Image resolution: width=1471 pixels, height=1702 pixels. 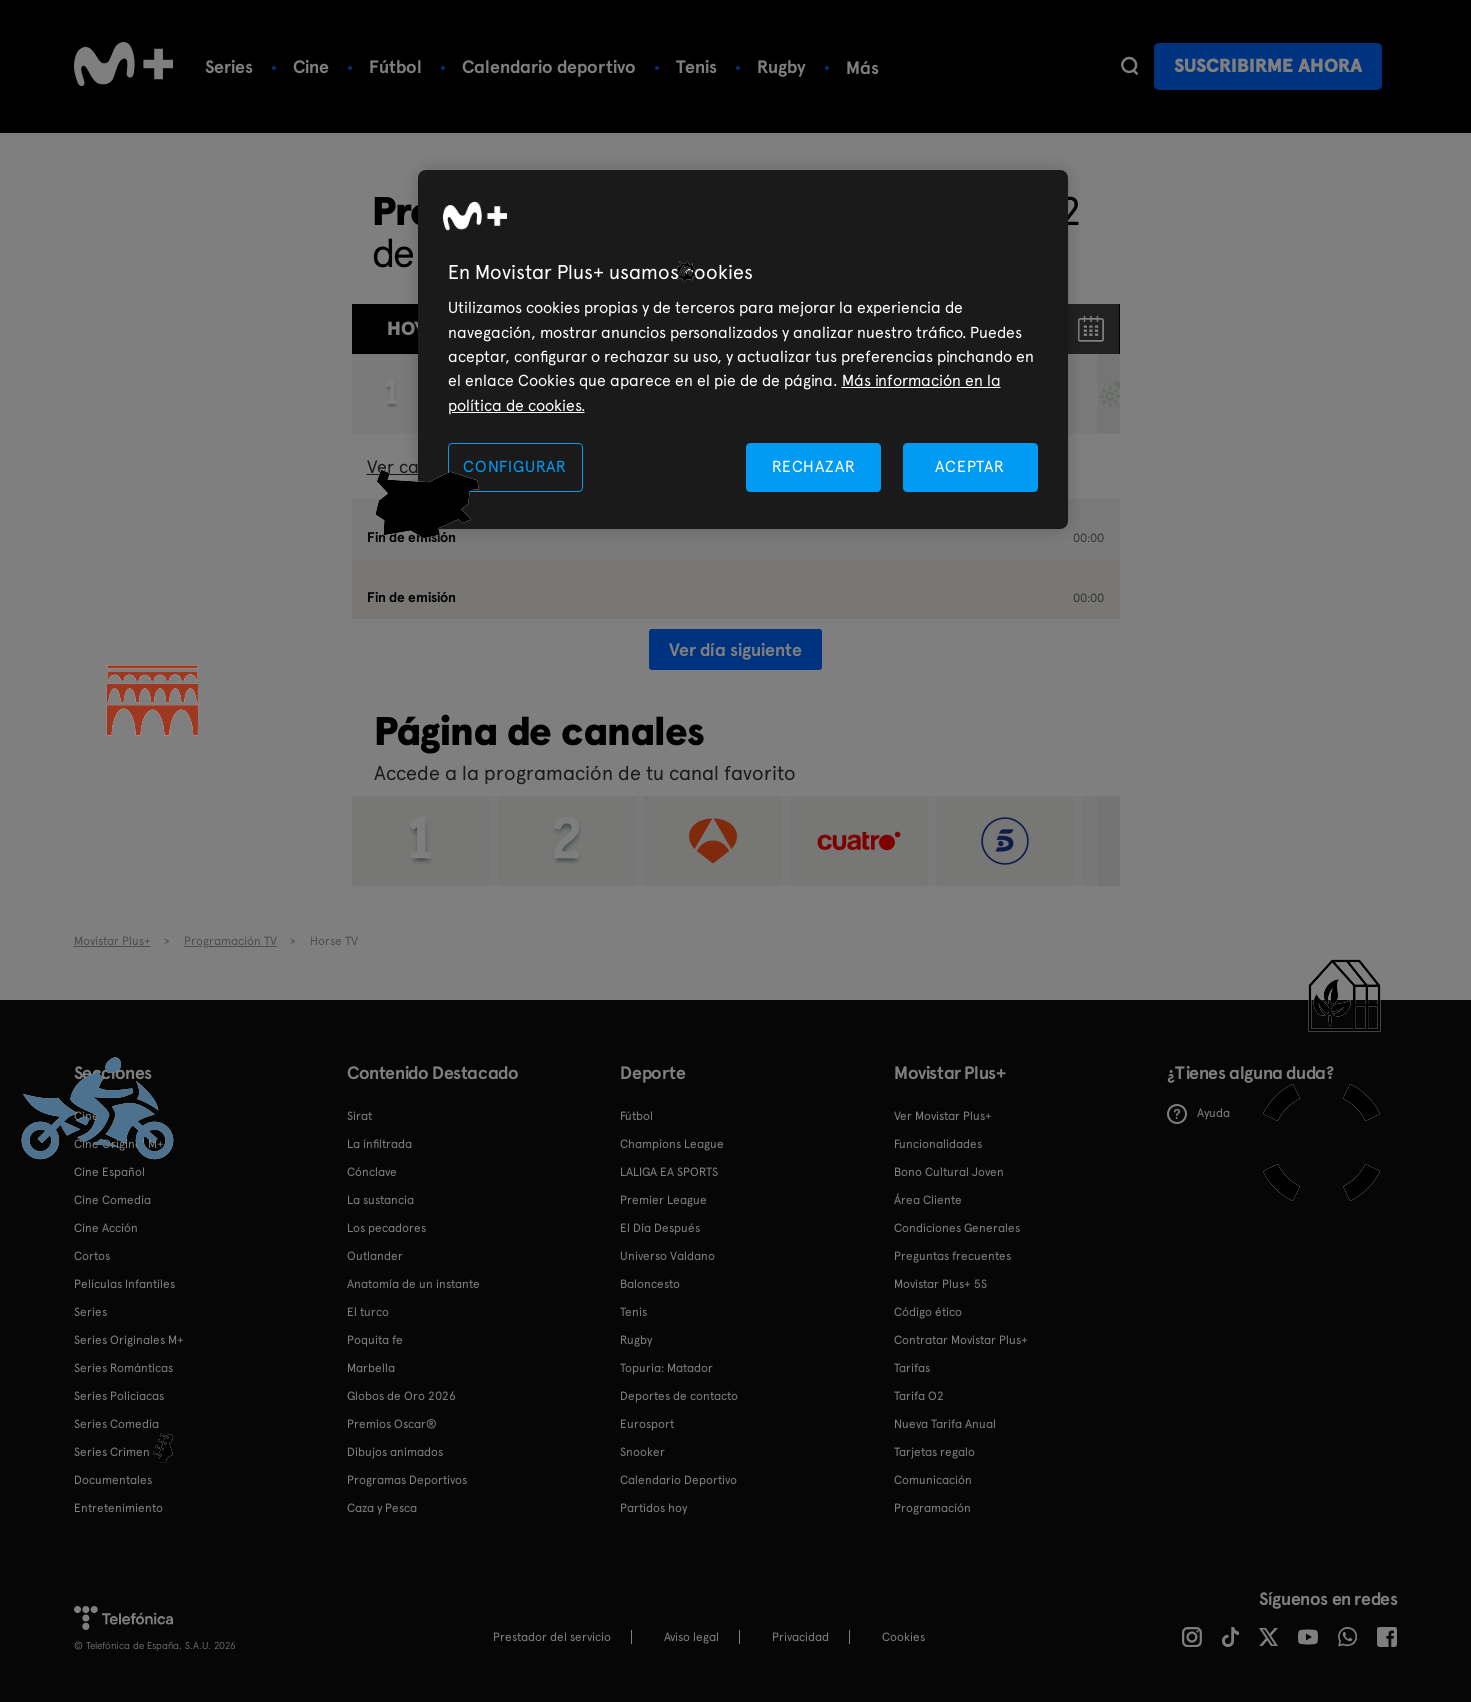 What do you see at coordinates (686, 271) in the screenshot?
I see `trigger a punch or melee attack action` at bounding box center [686, 271].